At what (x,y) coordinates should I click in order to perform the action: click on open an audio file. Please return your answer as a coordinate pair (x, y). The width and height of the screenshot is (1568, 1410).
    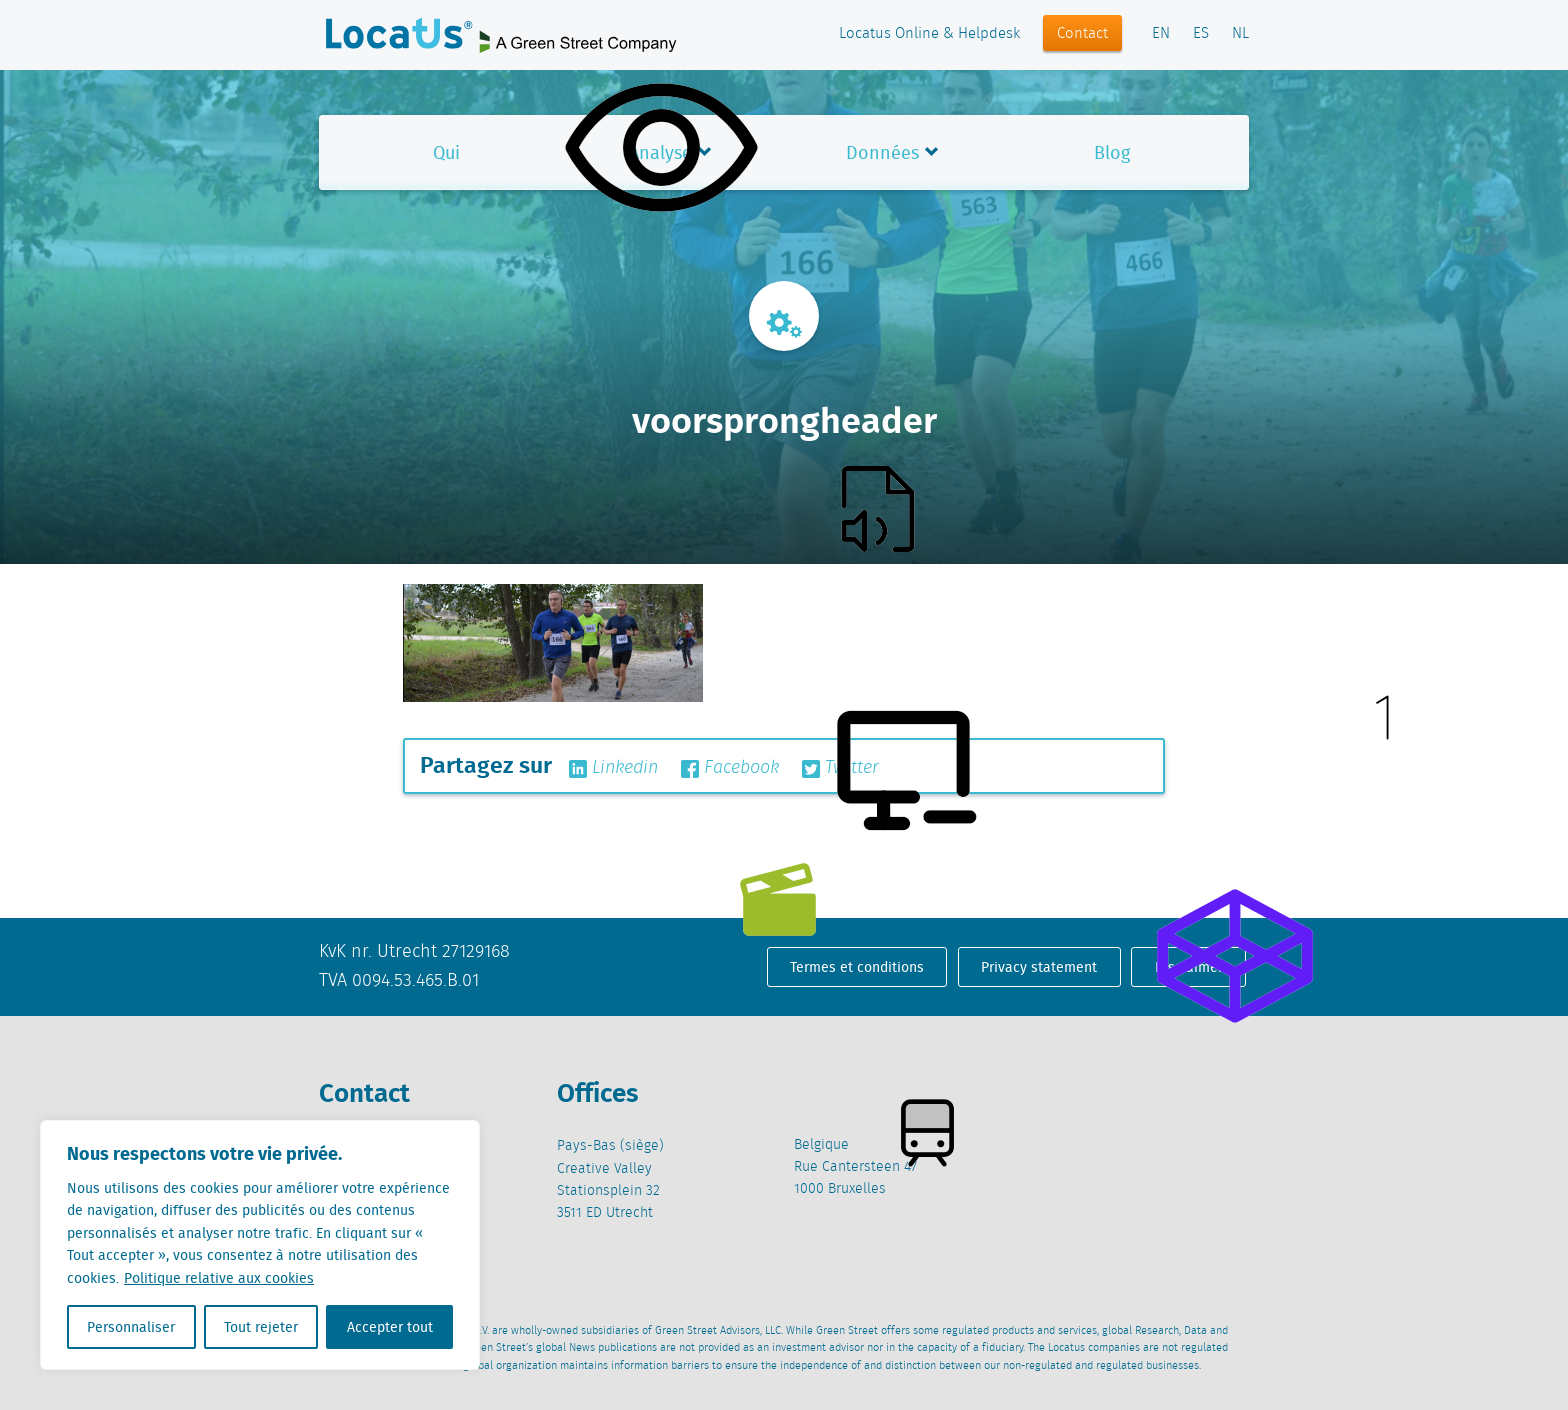
    Looking at the image, I should click on (878, 509).